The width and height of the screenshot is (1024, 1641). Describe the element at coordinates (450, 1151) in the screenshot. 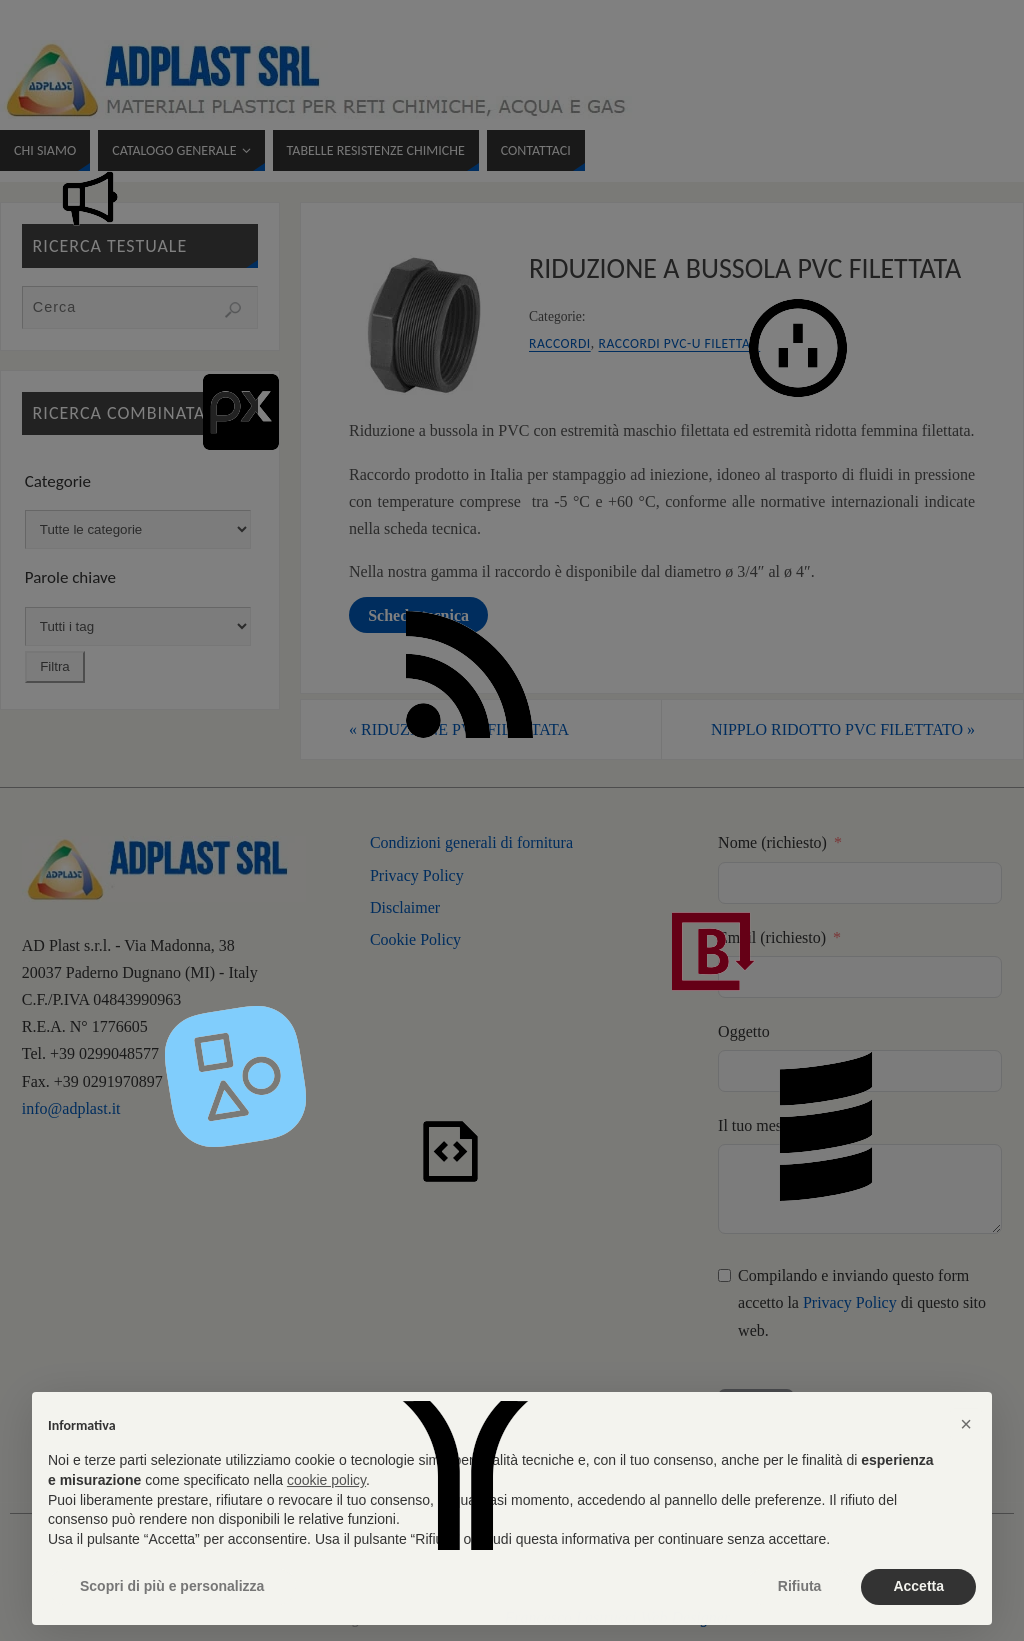

I see `view source code file` at that location.